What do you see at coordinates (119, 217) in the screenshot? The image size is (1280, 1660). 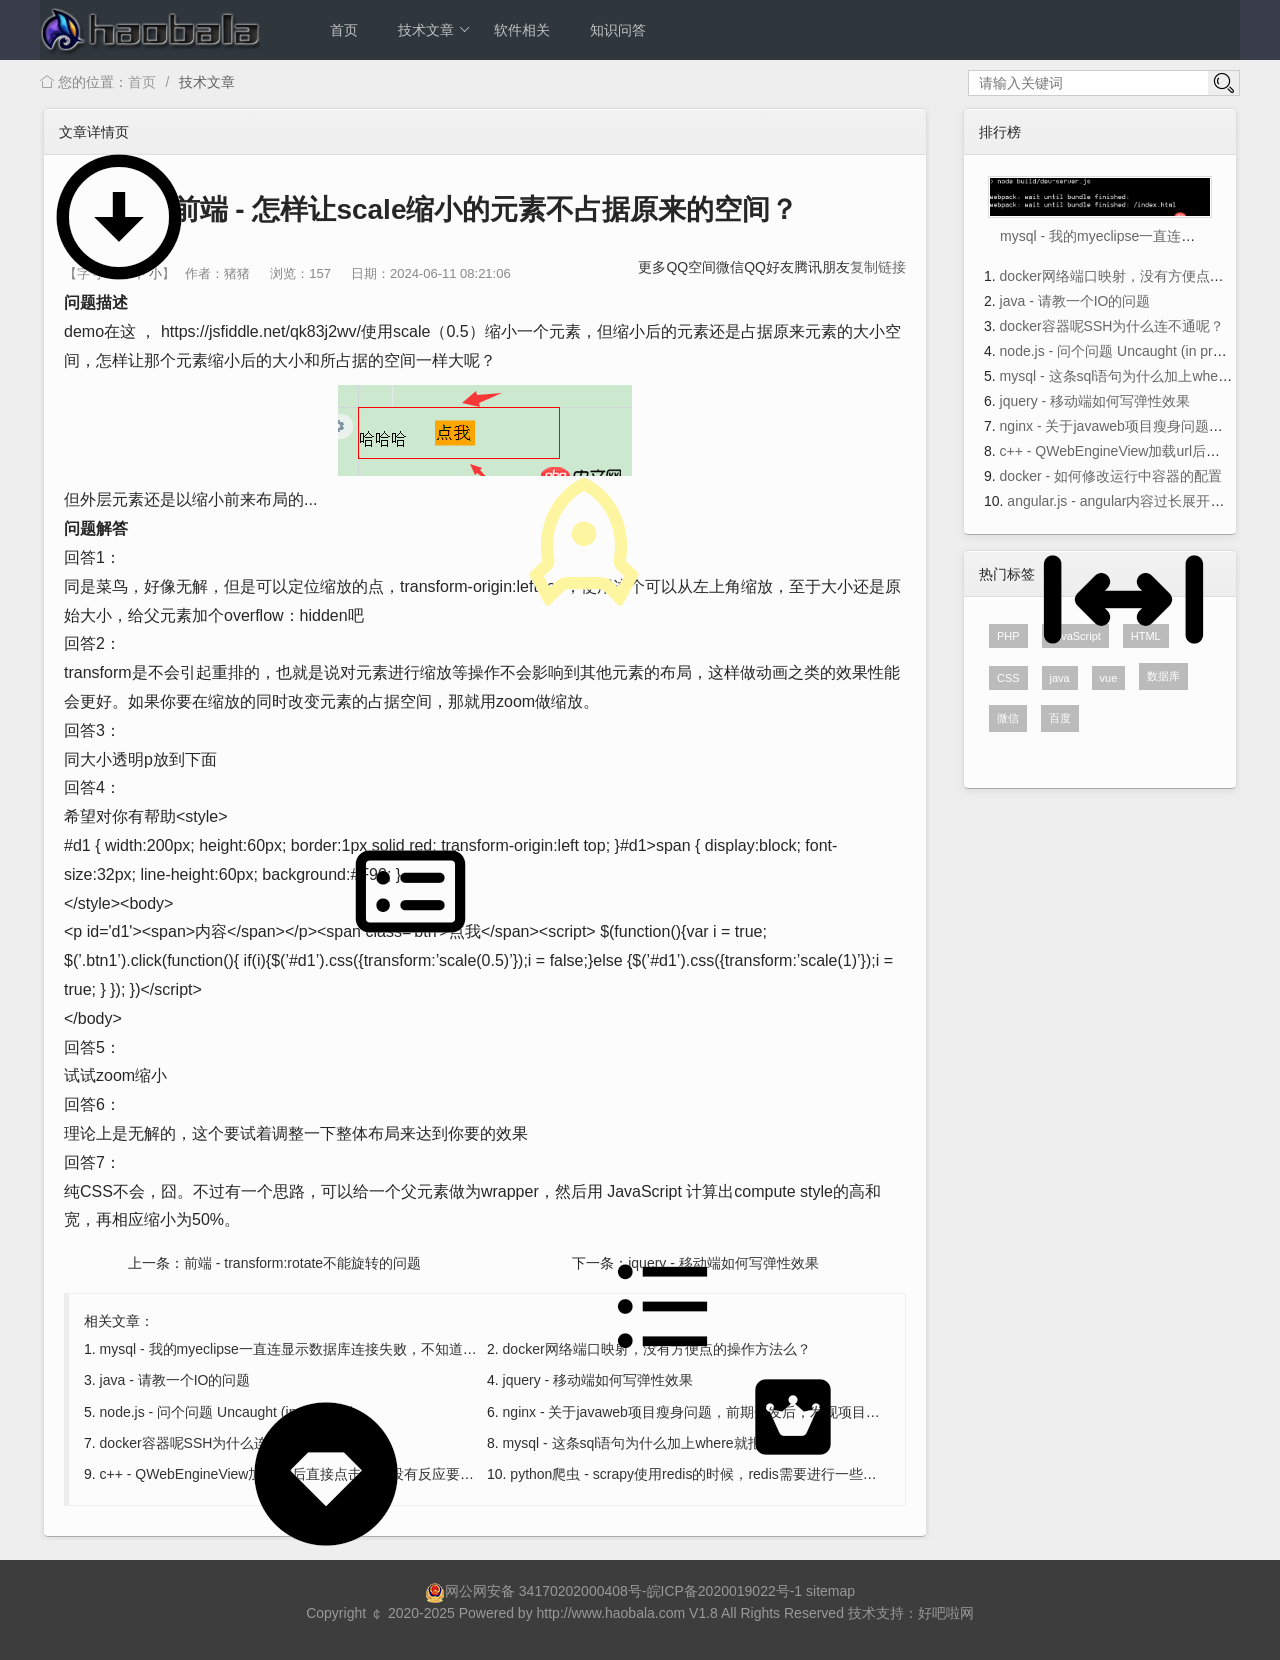 I see `download a file or content` at bounding box center [119, 217].